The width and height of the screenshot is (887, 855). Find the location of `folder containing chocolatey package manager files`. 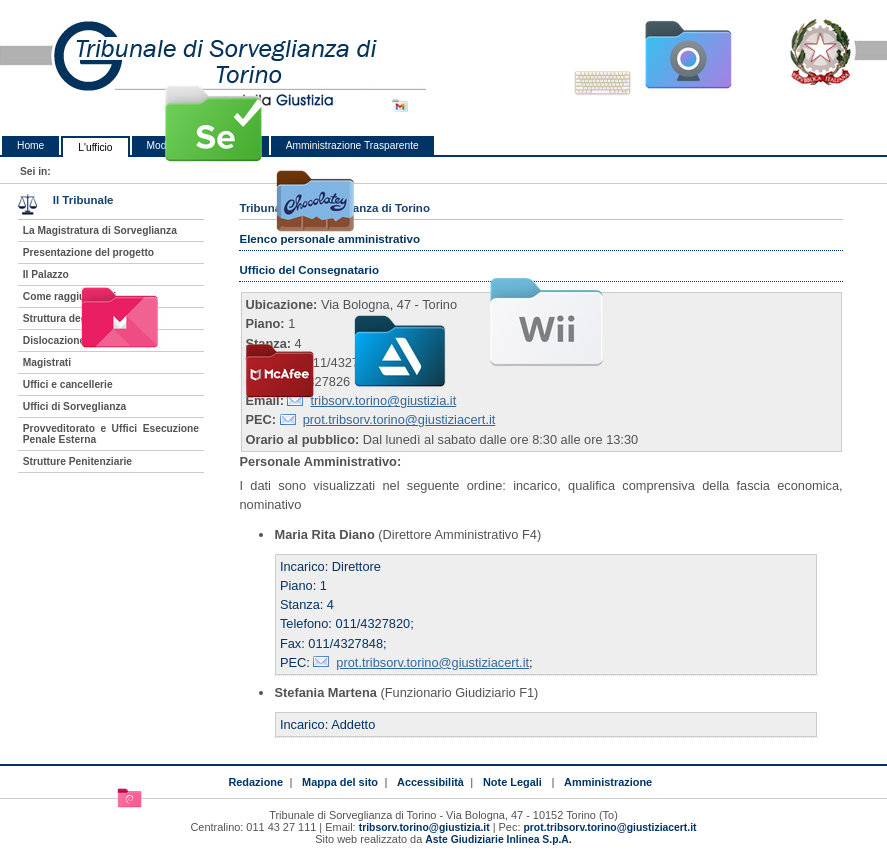

folder containing chocolatey package manager files is located at coordinates (315, 203).